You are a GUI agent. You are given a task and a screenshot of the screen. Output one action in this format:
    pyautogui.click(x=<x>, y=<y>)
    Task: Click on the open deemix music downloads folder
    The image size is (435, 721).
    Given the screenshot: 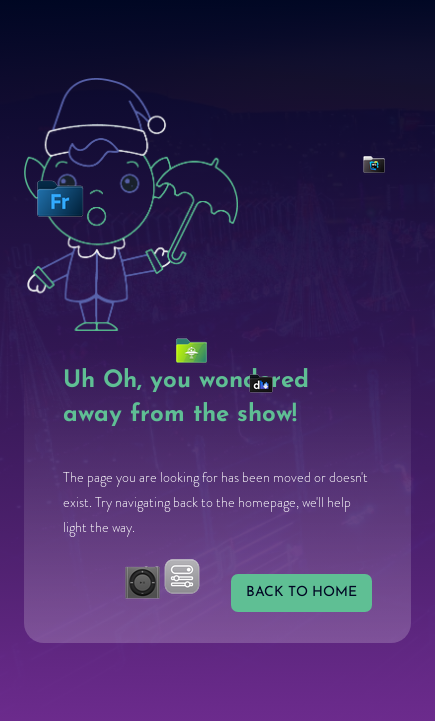 What is the action you would take?
    pyautogui.click(x=261, y=384)
    